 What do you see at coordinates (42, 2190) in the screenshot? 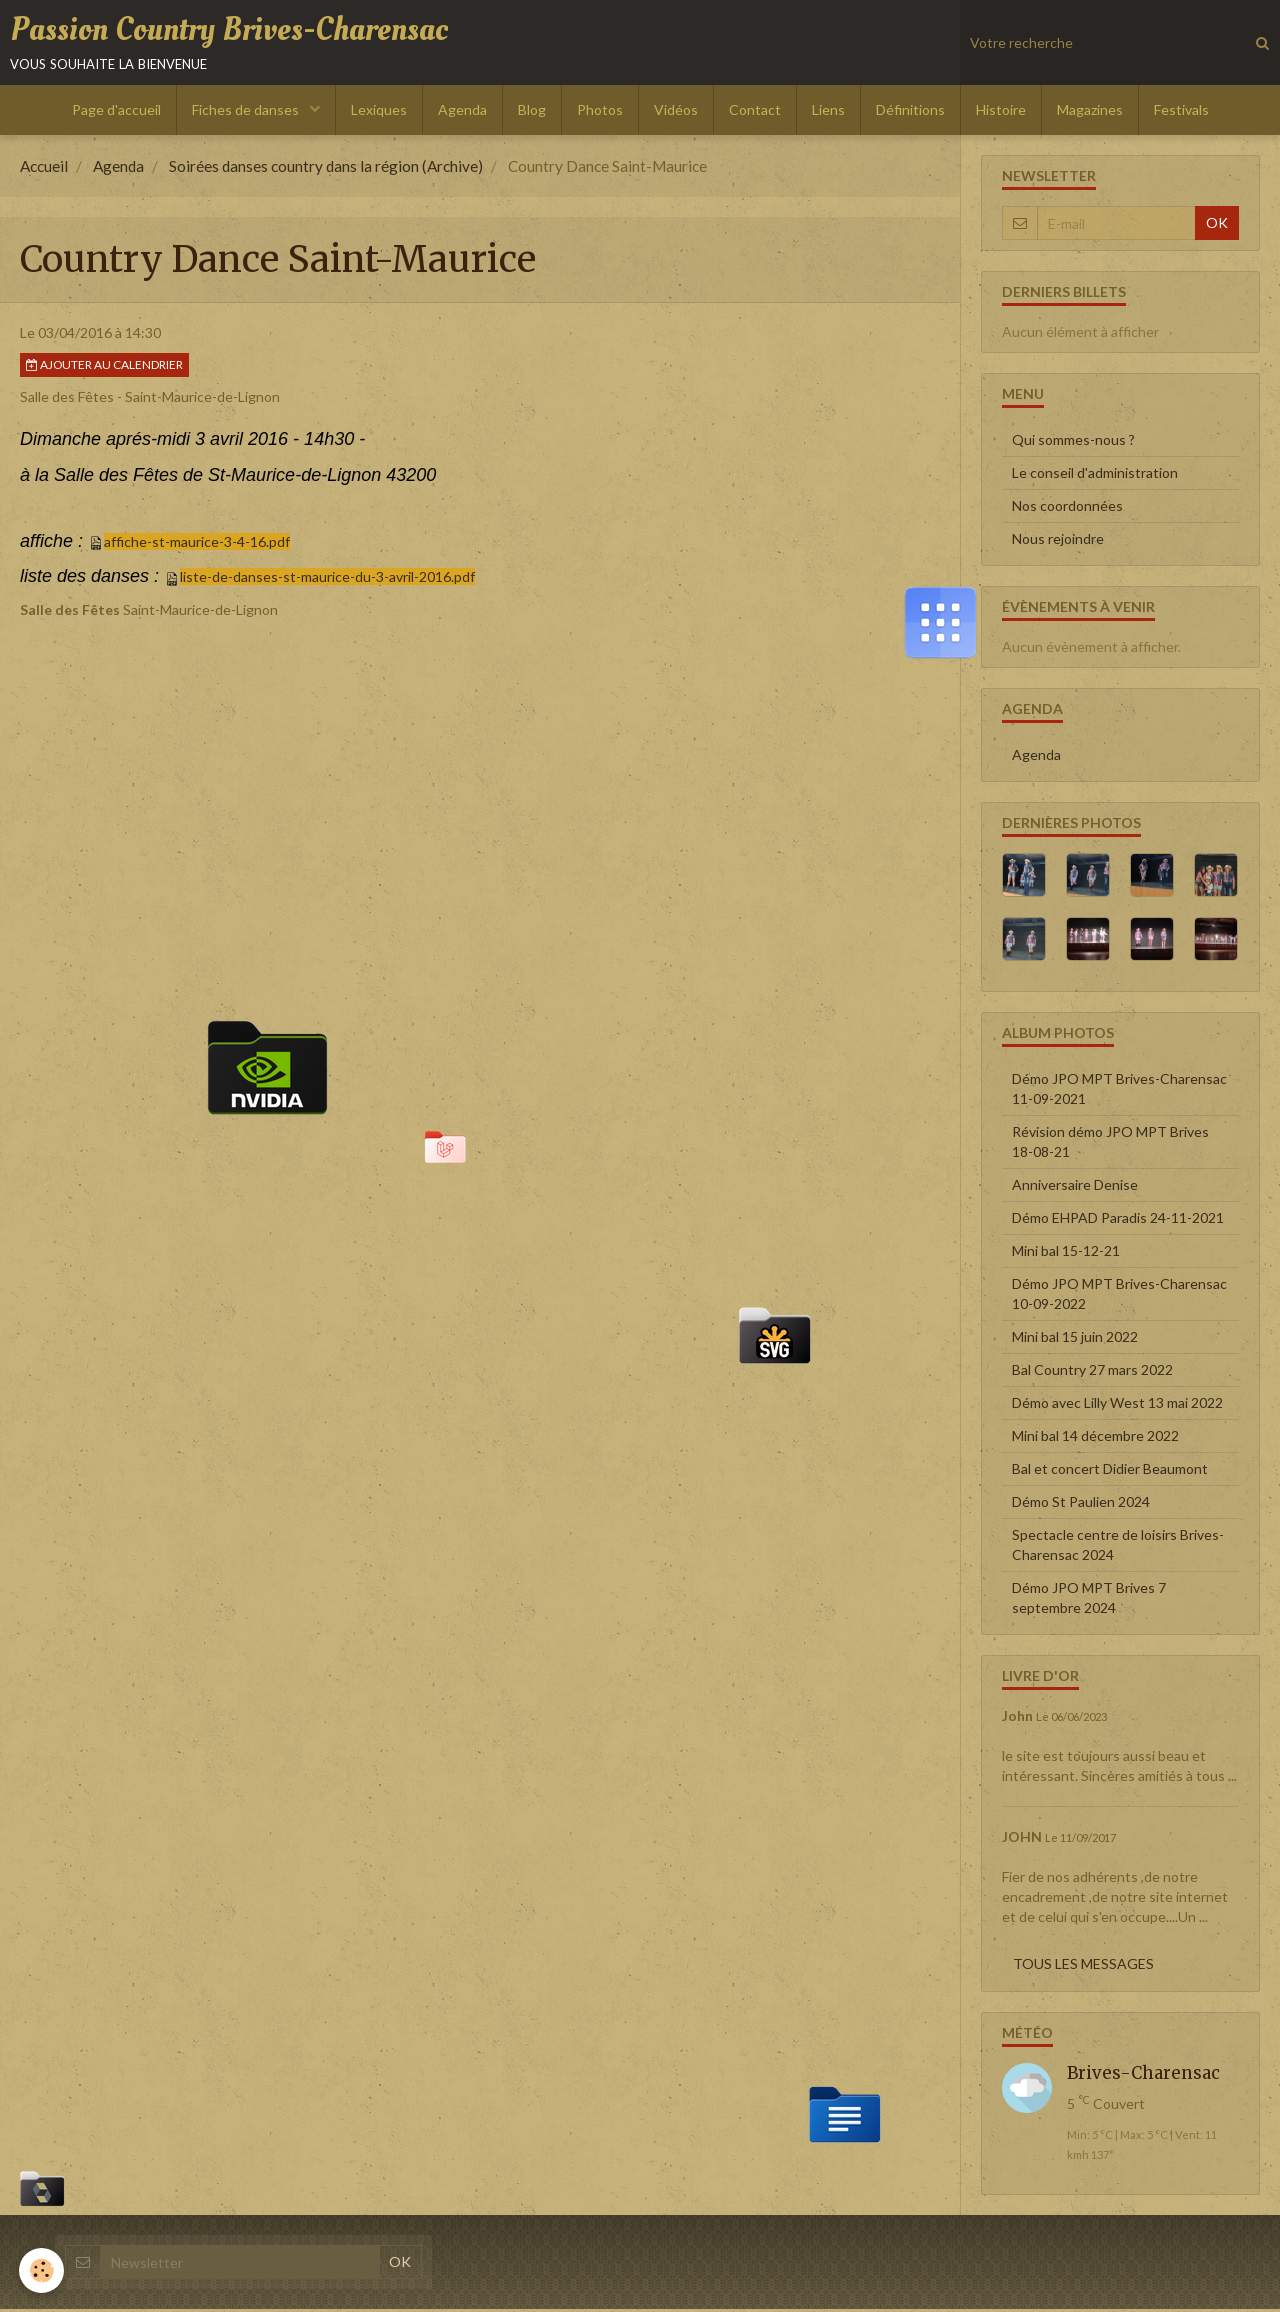
I see `open hibernate or sleep mode system folder` at bounding box center [42, 2190].